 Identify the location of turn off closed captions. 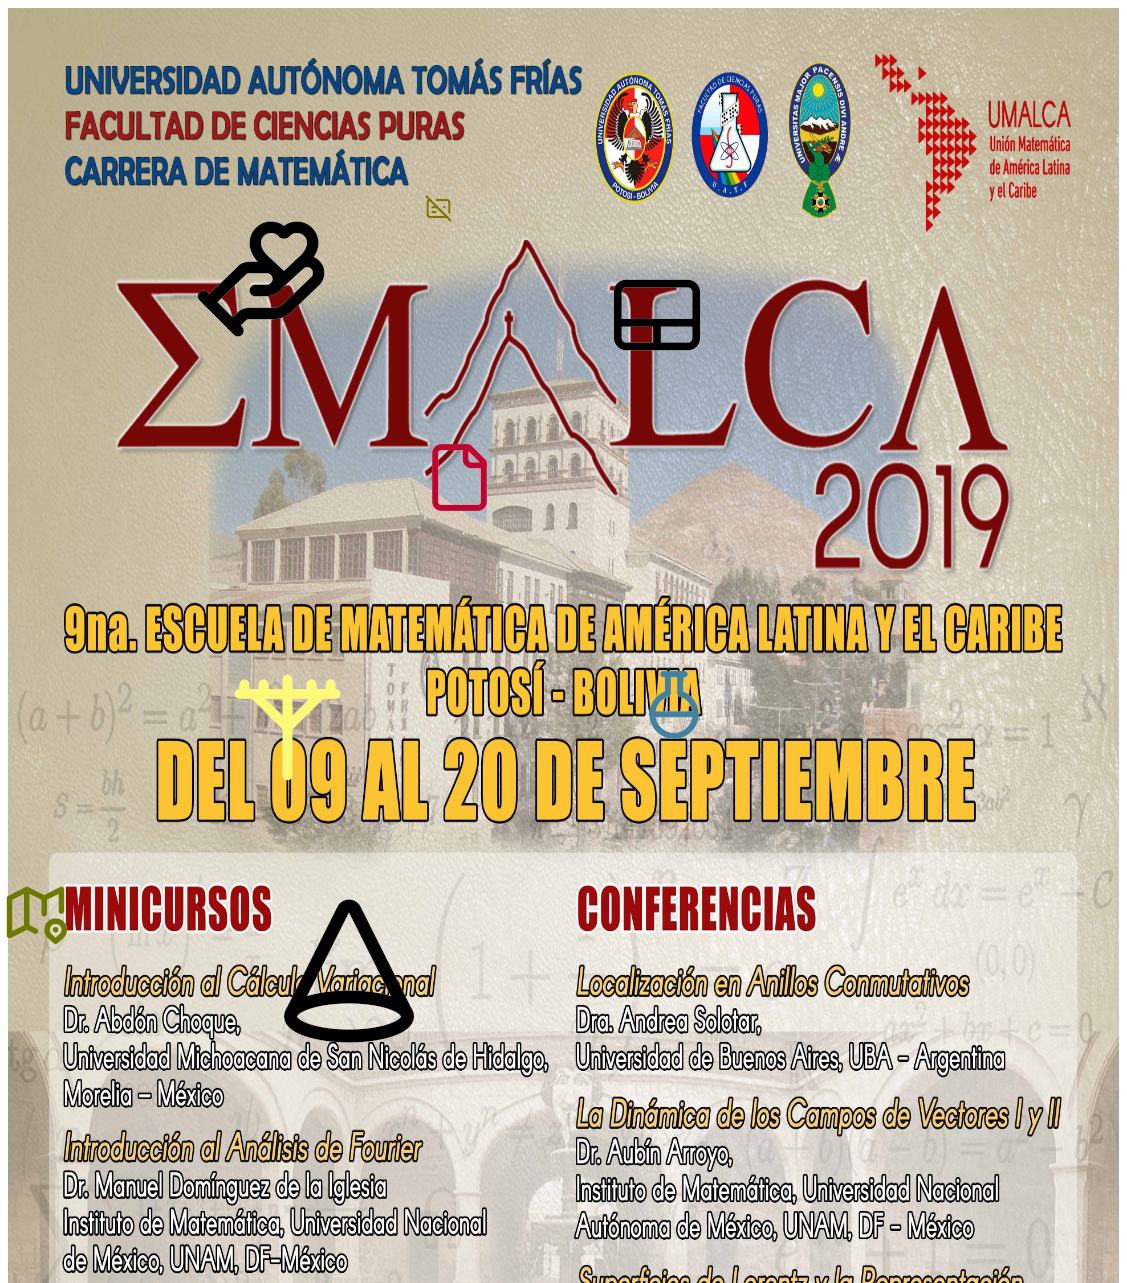
(438, 208).